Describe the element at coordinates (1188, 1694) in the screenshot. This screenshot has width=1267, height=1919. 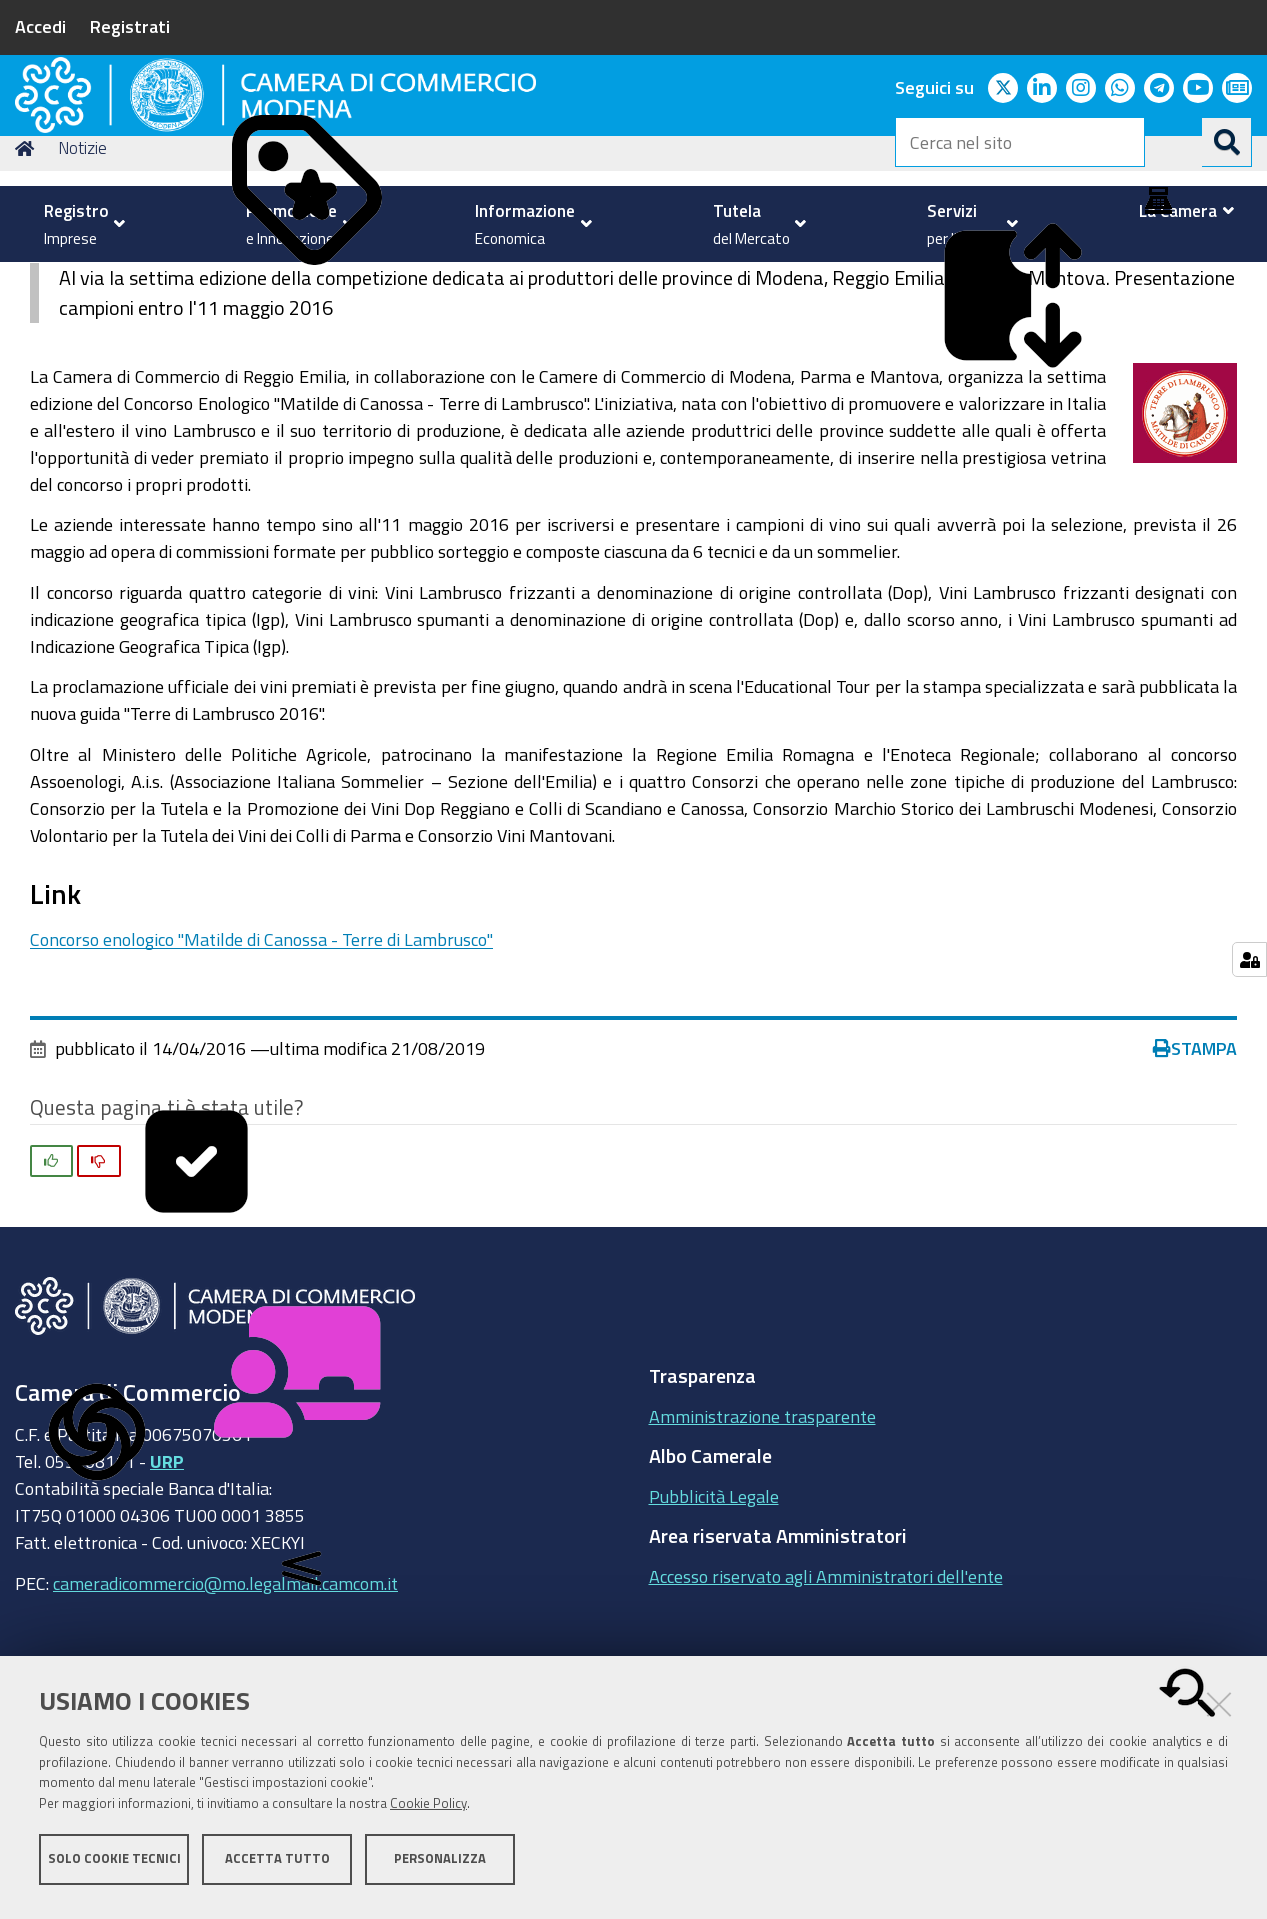
I see `redo or retry a search` at that location.